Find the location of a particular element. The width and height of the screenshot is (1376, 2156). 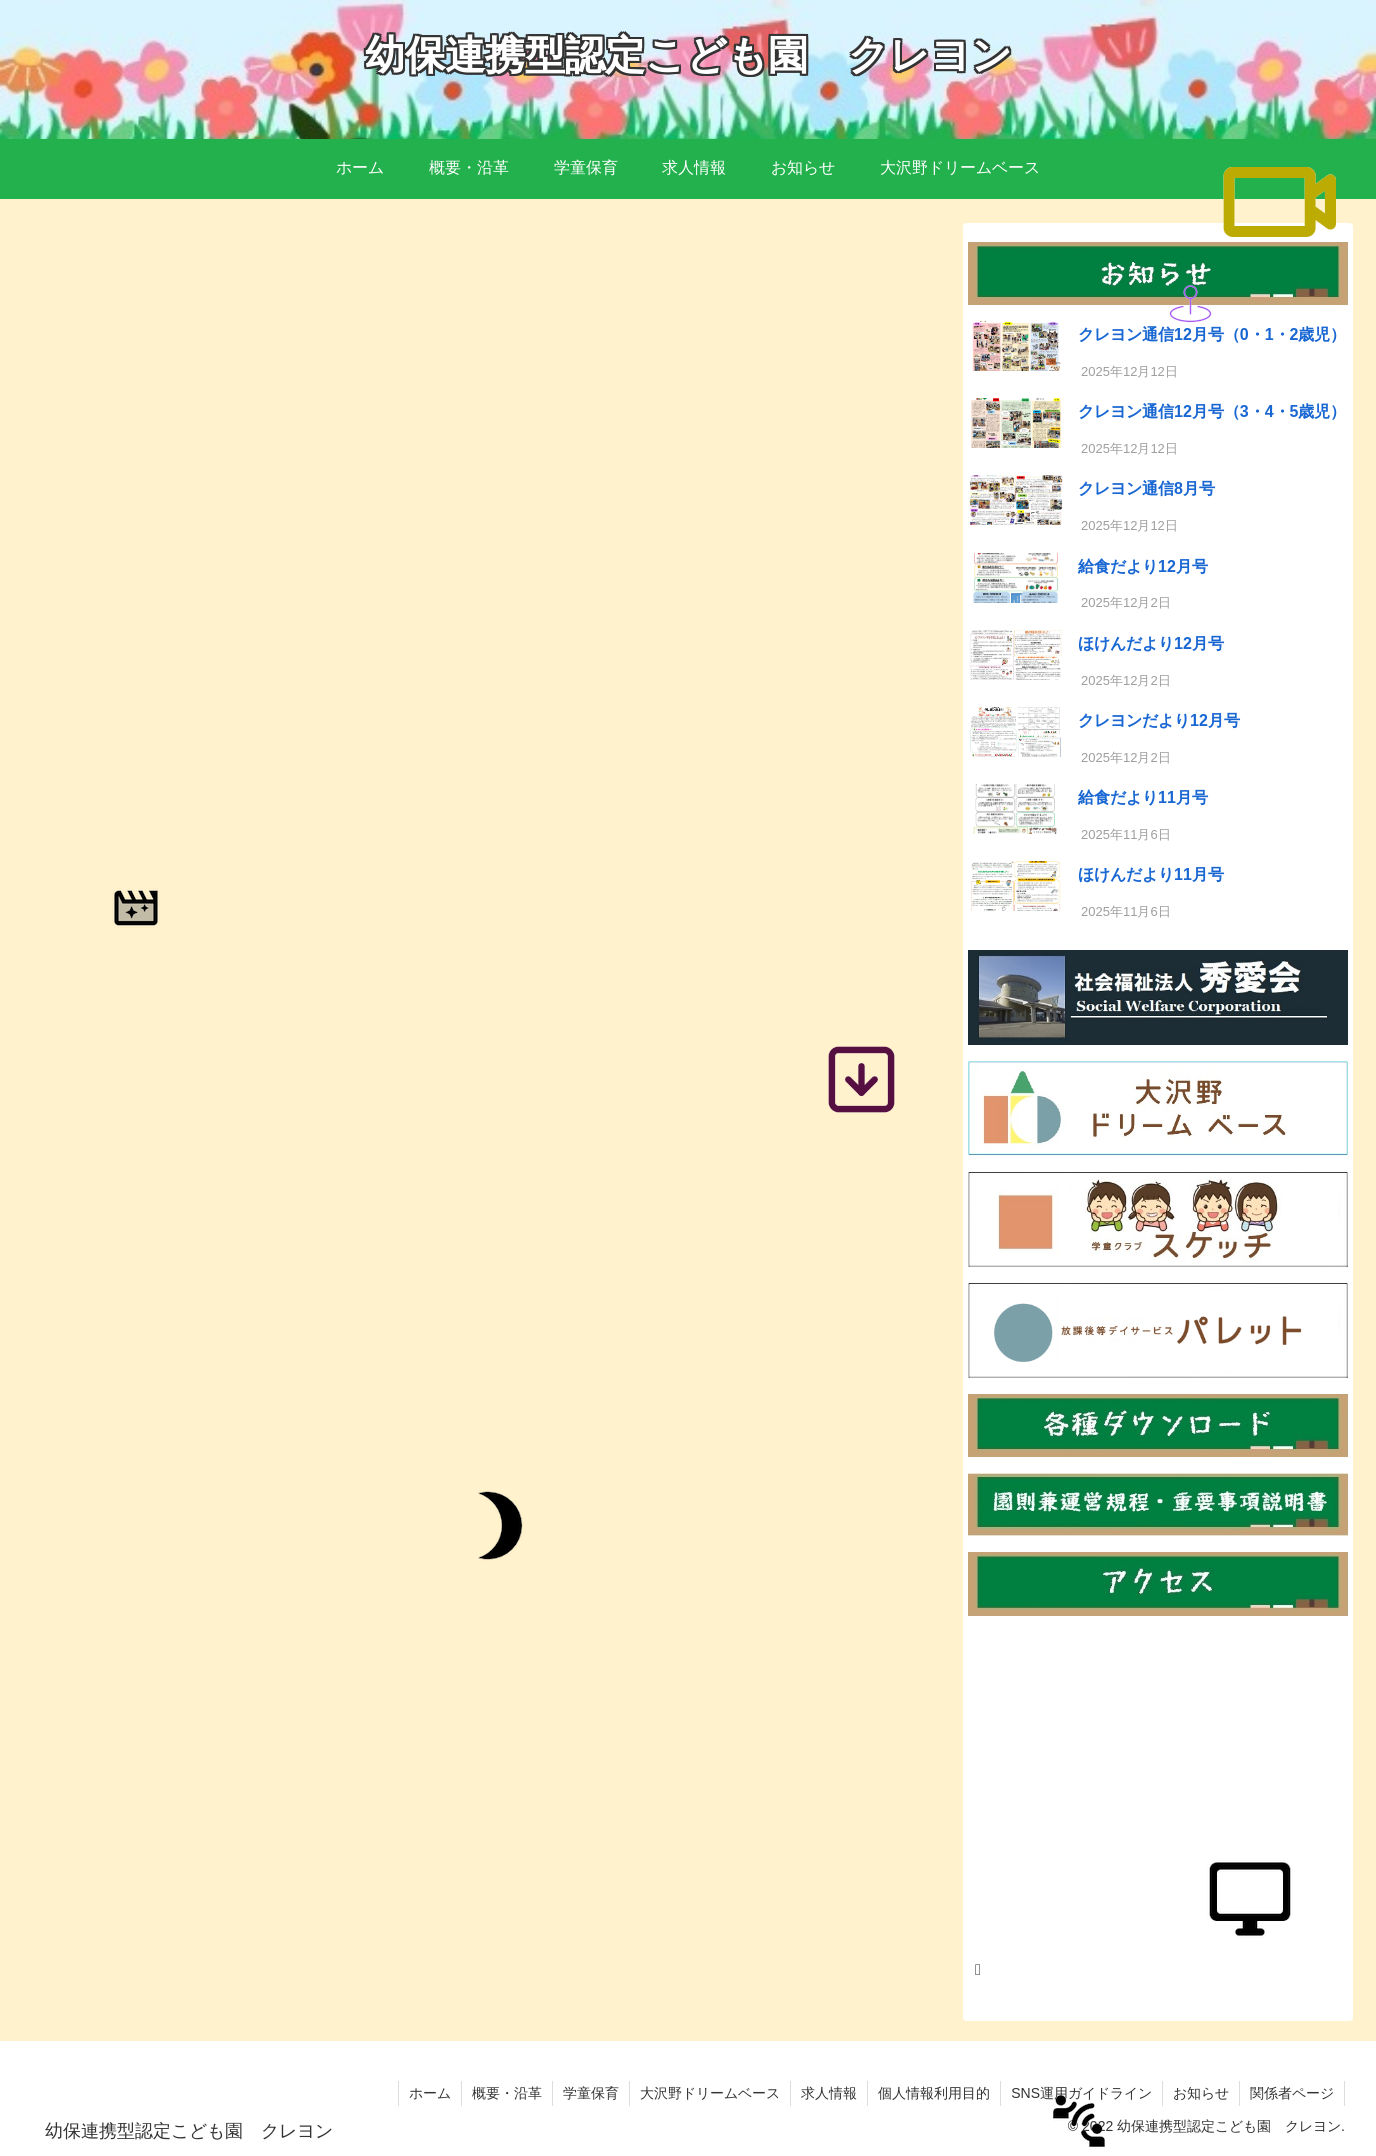

apply filters or effects to a video is located at coordinates (136, 908).